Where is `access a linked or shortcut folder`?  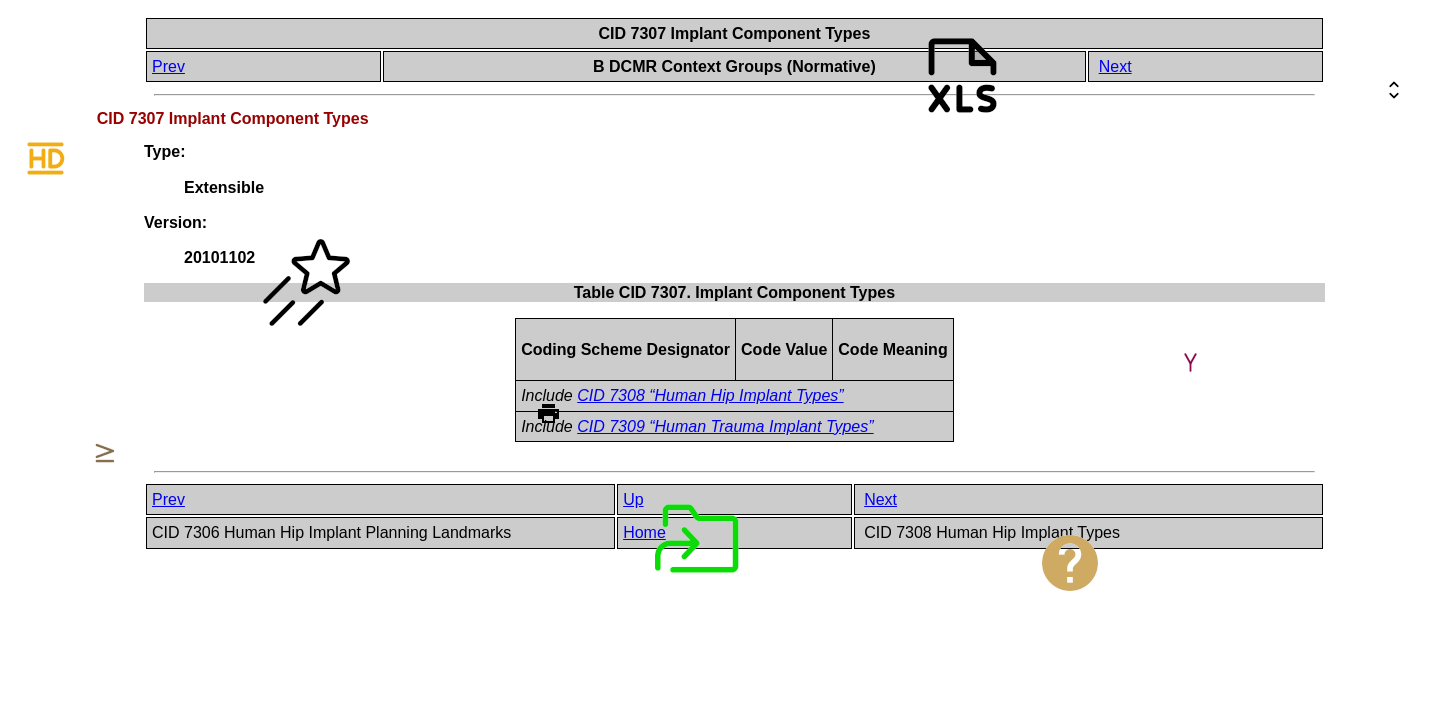
access a linked or shortcut folder is located at coordinates (700, 538).